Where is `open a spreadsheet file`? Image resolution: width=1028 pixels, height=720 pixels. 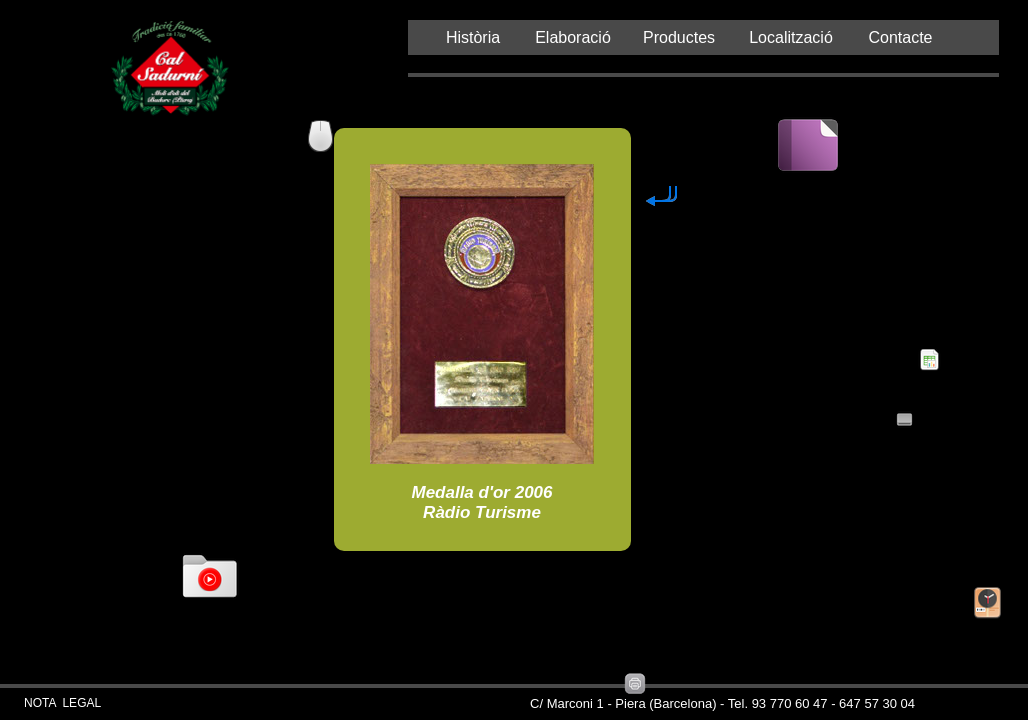 open a spreadsheet file is located at coordinates (929, 359).